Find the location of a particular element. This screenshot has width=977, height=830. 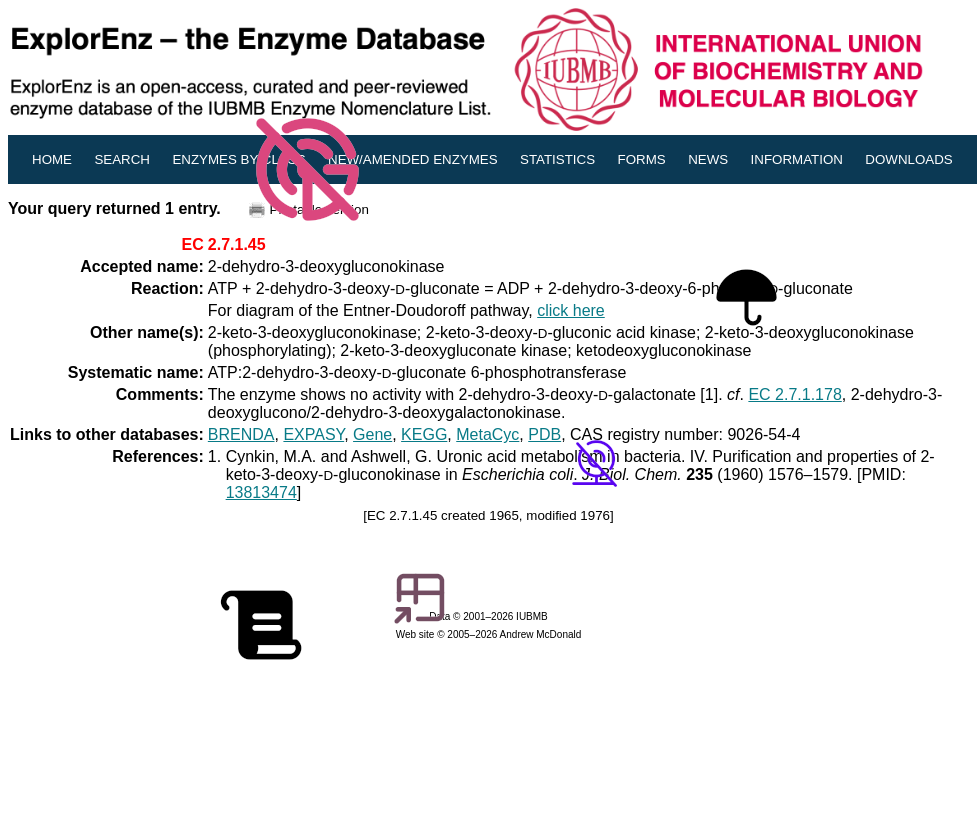

view terms and conditions or legal documents is located at coordinates (264, 625).